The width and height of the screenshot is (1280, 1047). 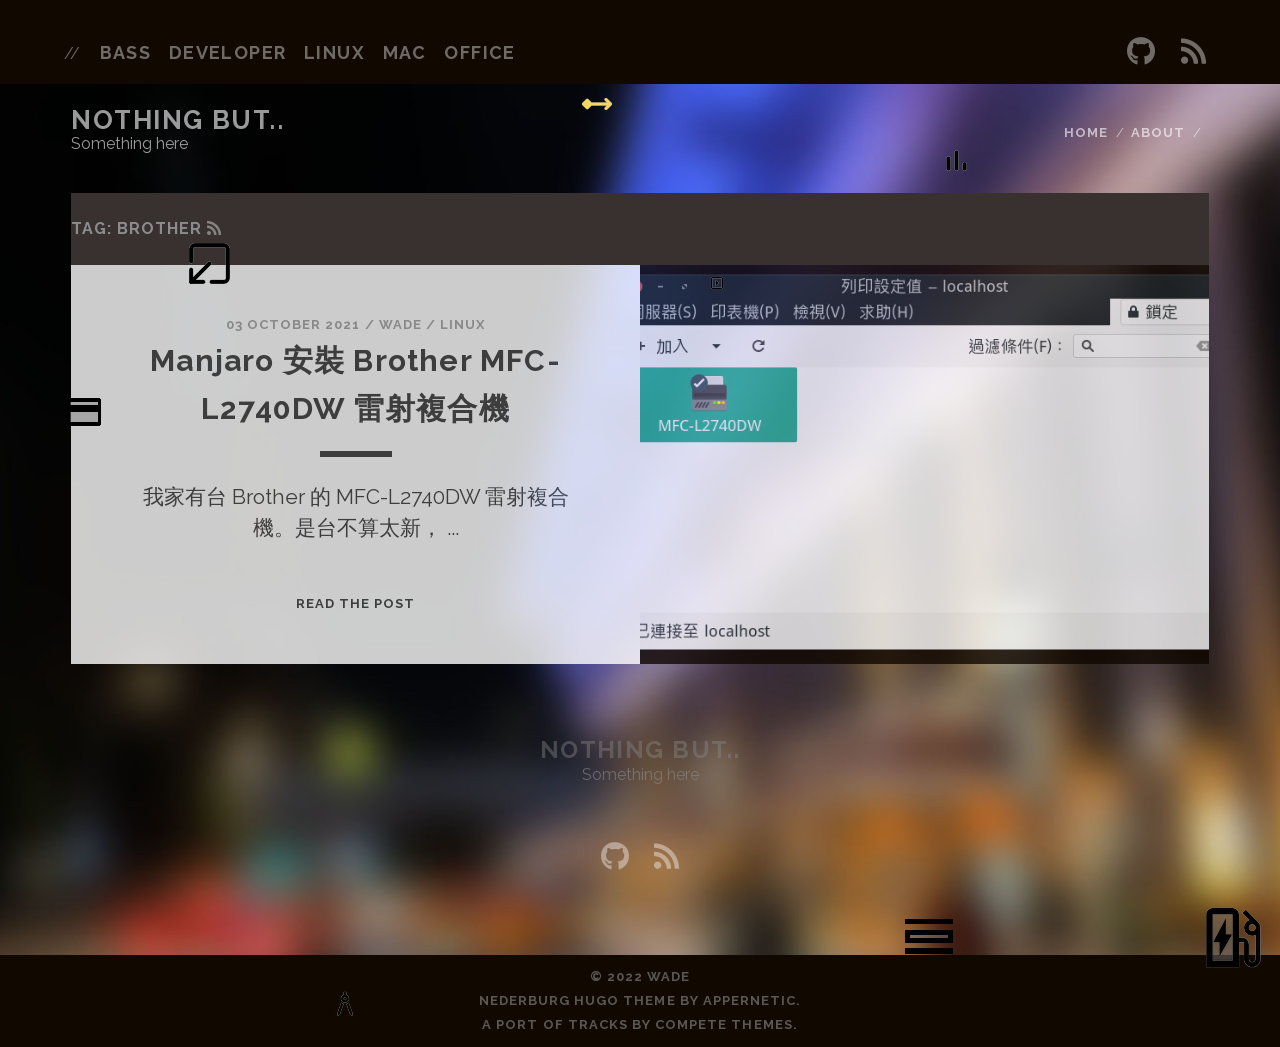 What do you see at coordinates (956, 160) in the screenshot?
I see `view analytics or statistics` at bounding box center [956, 160].